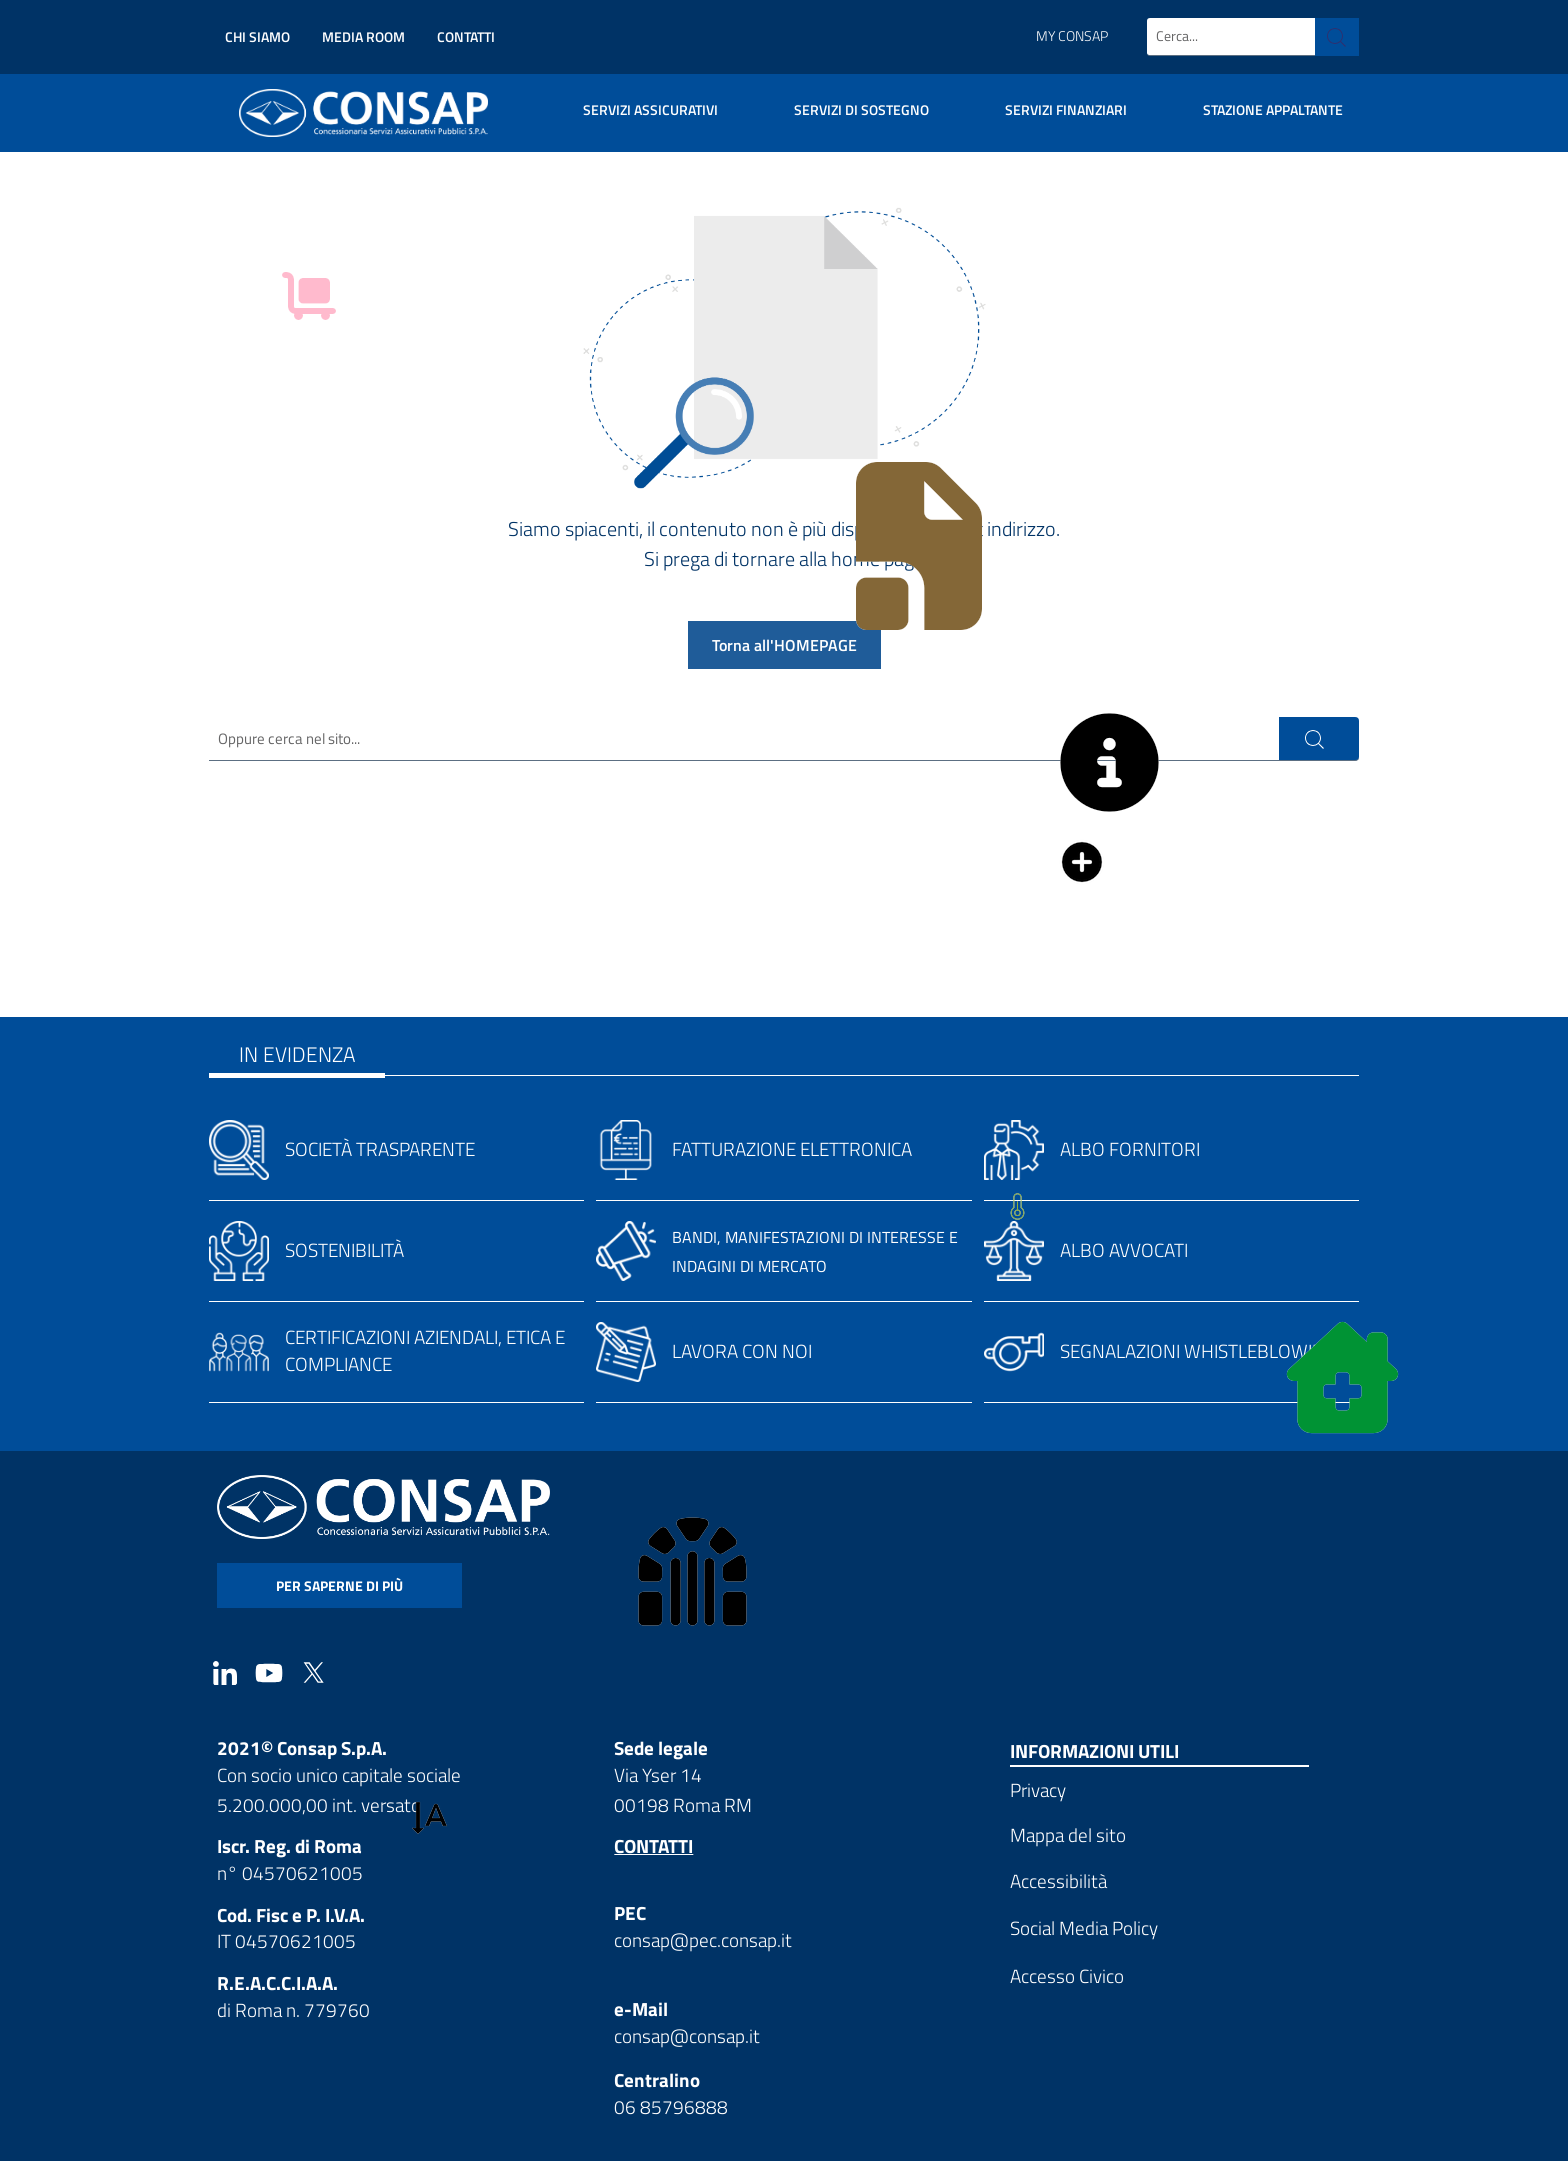  What do you see at coordinates (919, 546) in the screenshot?
I see `indicates a partial or incomplete file` at bounding box center [919, 546].